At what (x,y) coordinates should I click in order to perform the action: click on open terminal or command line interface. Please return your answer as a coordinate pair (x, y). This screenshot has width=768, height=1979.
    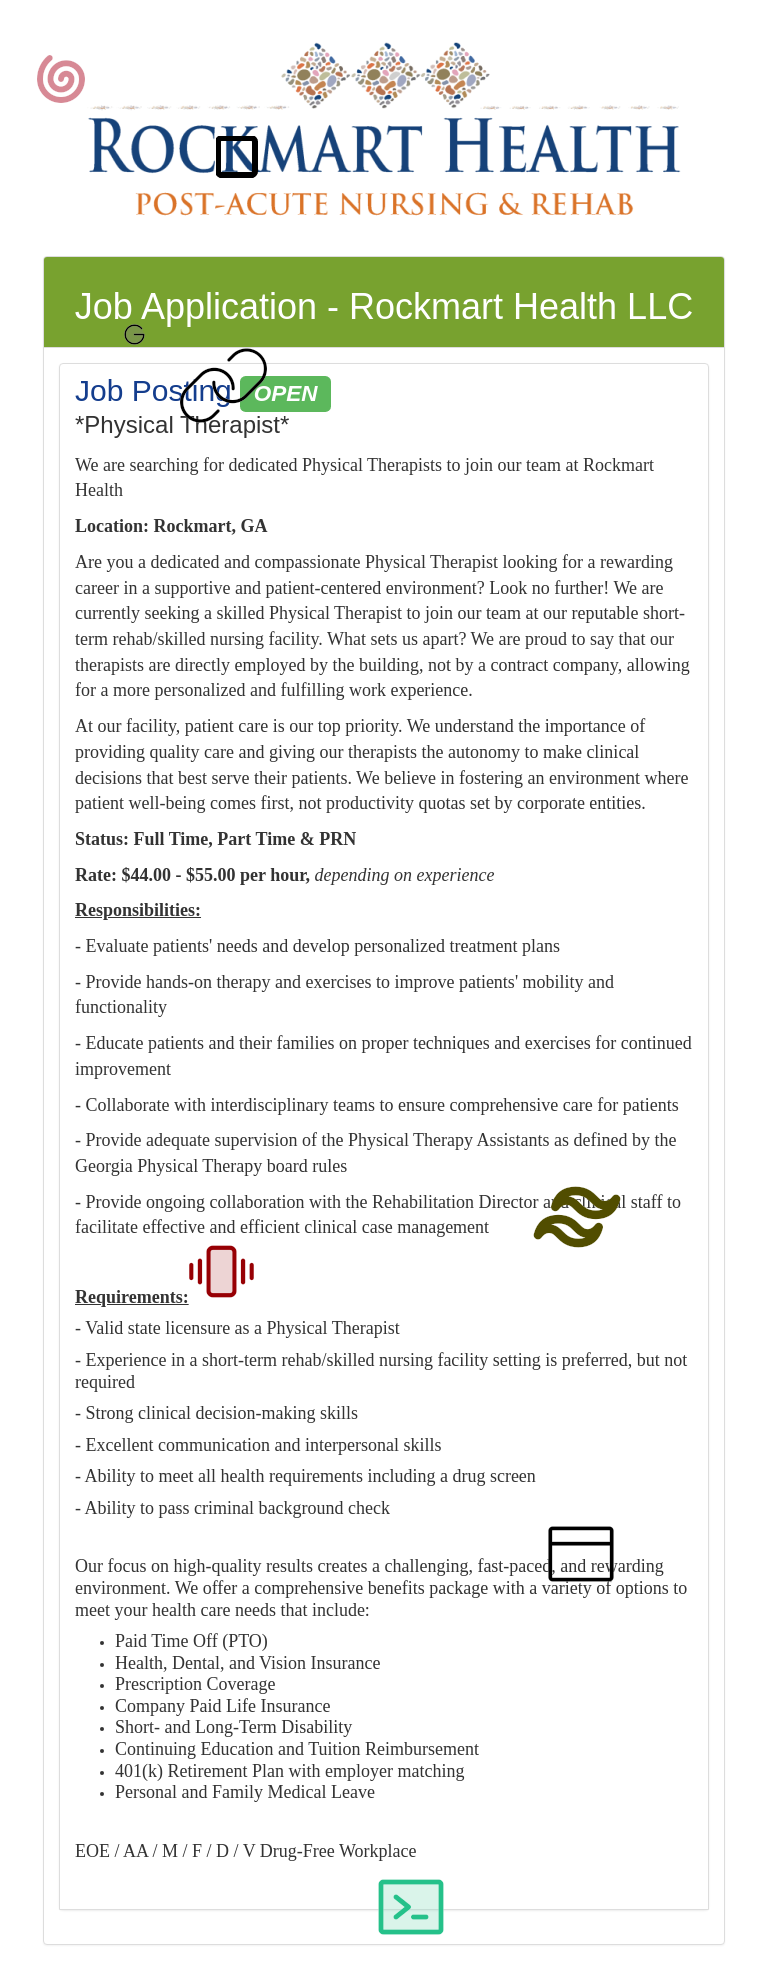
    Looking at the image, I should click on (411, 1907).